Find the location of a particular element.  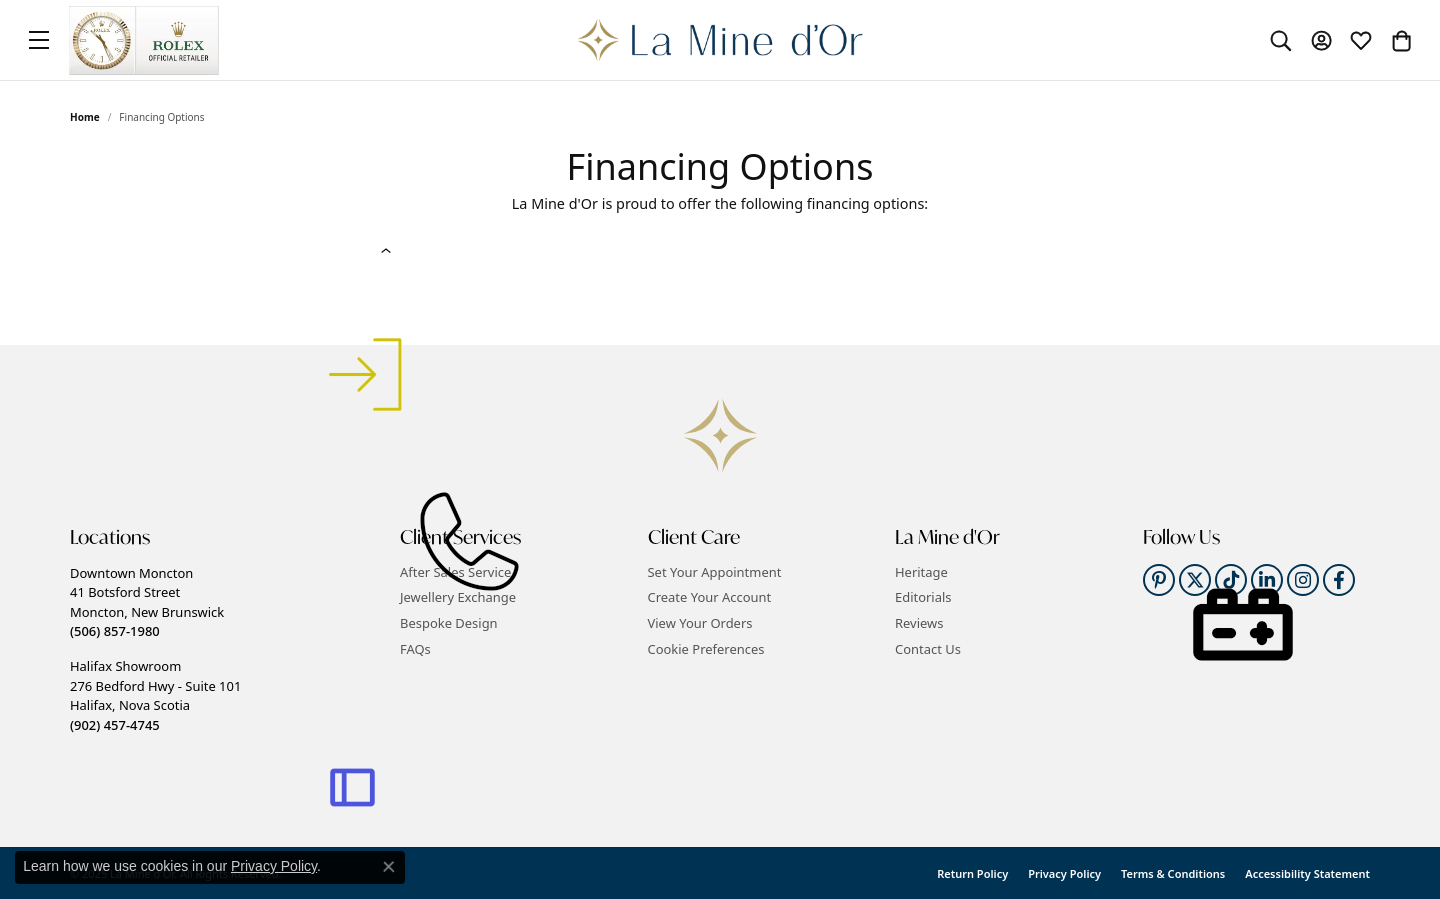

check vehicle battery status is located at coordinates (1243, 628).